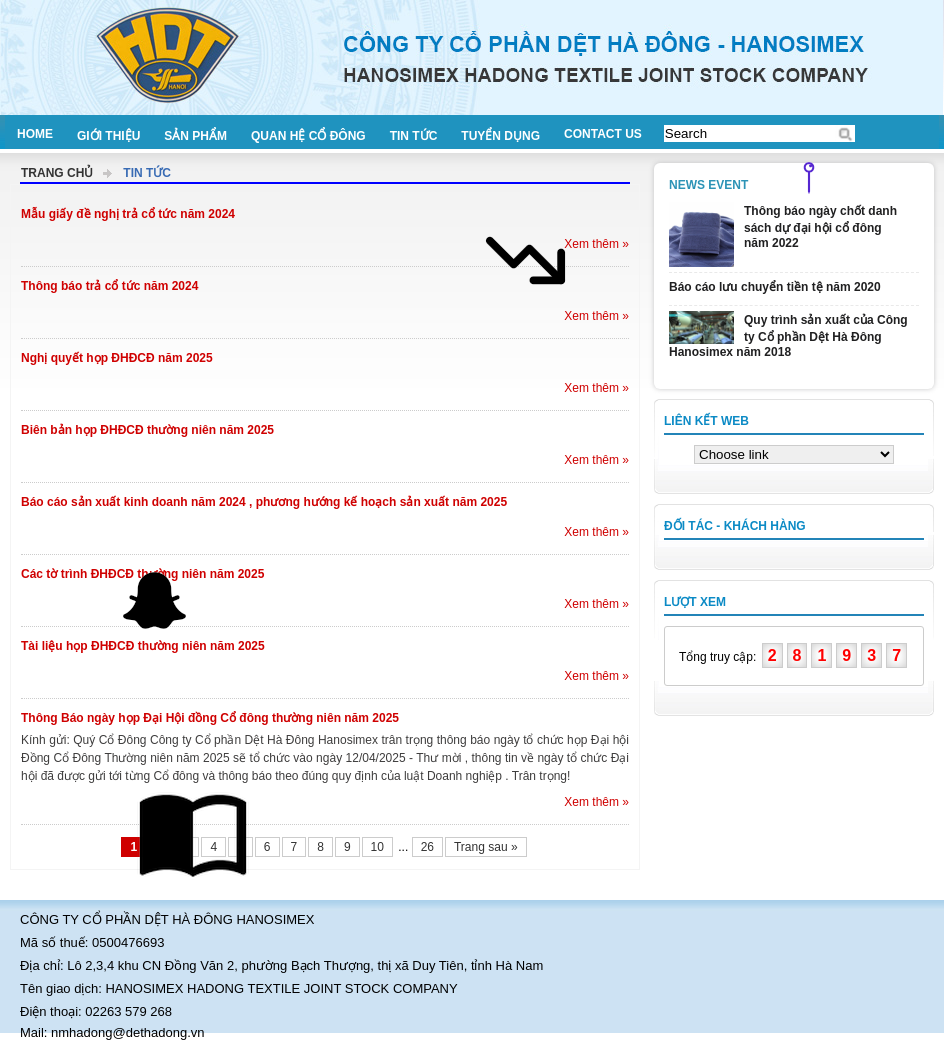 This screenshot has width=944, height=1050. What do you see at coordinates (154, 601) in the screenshot?
I see `open Snapchat app` at bounding box center [154, 601].